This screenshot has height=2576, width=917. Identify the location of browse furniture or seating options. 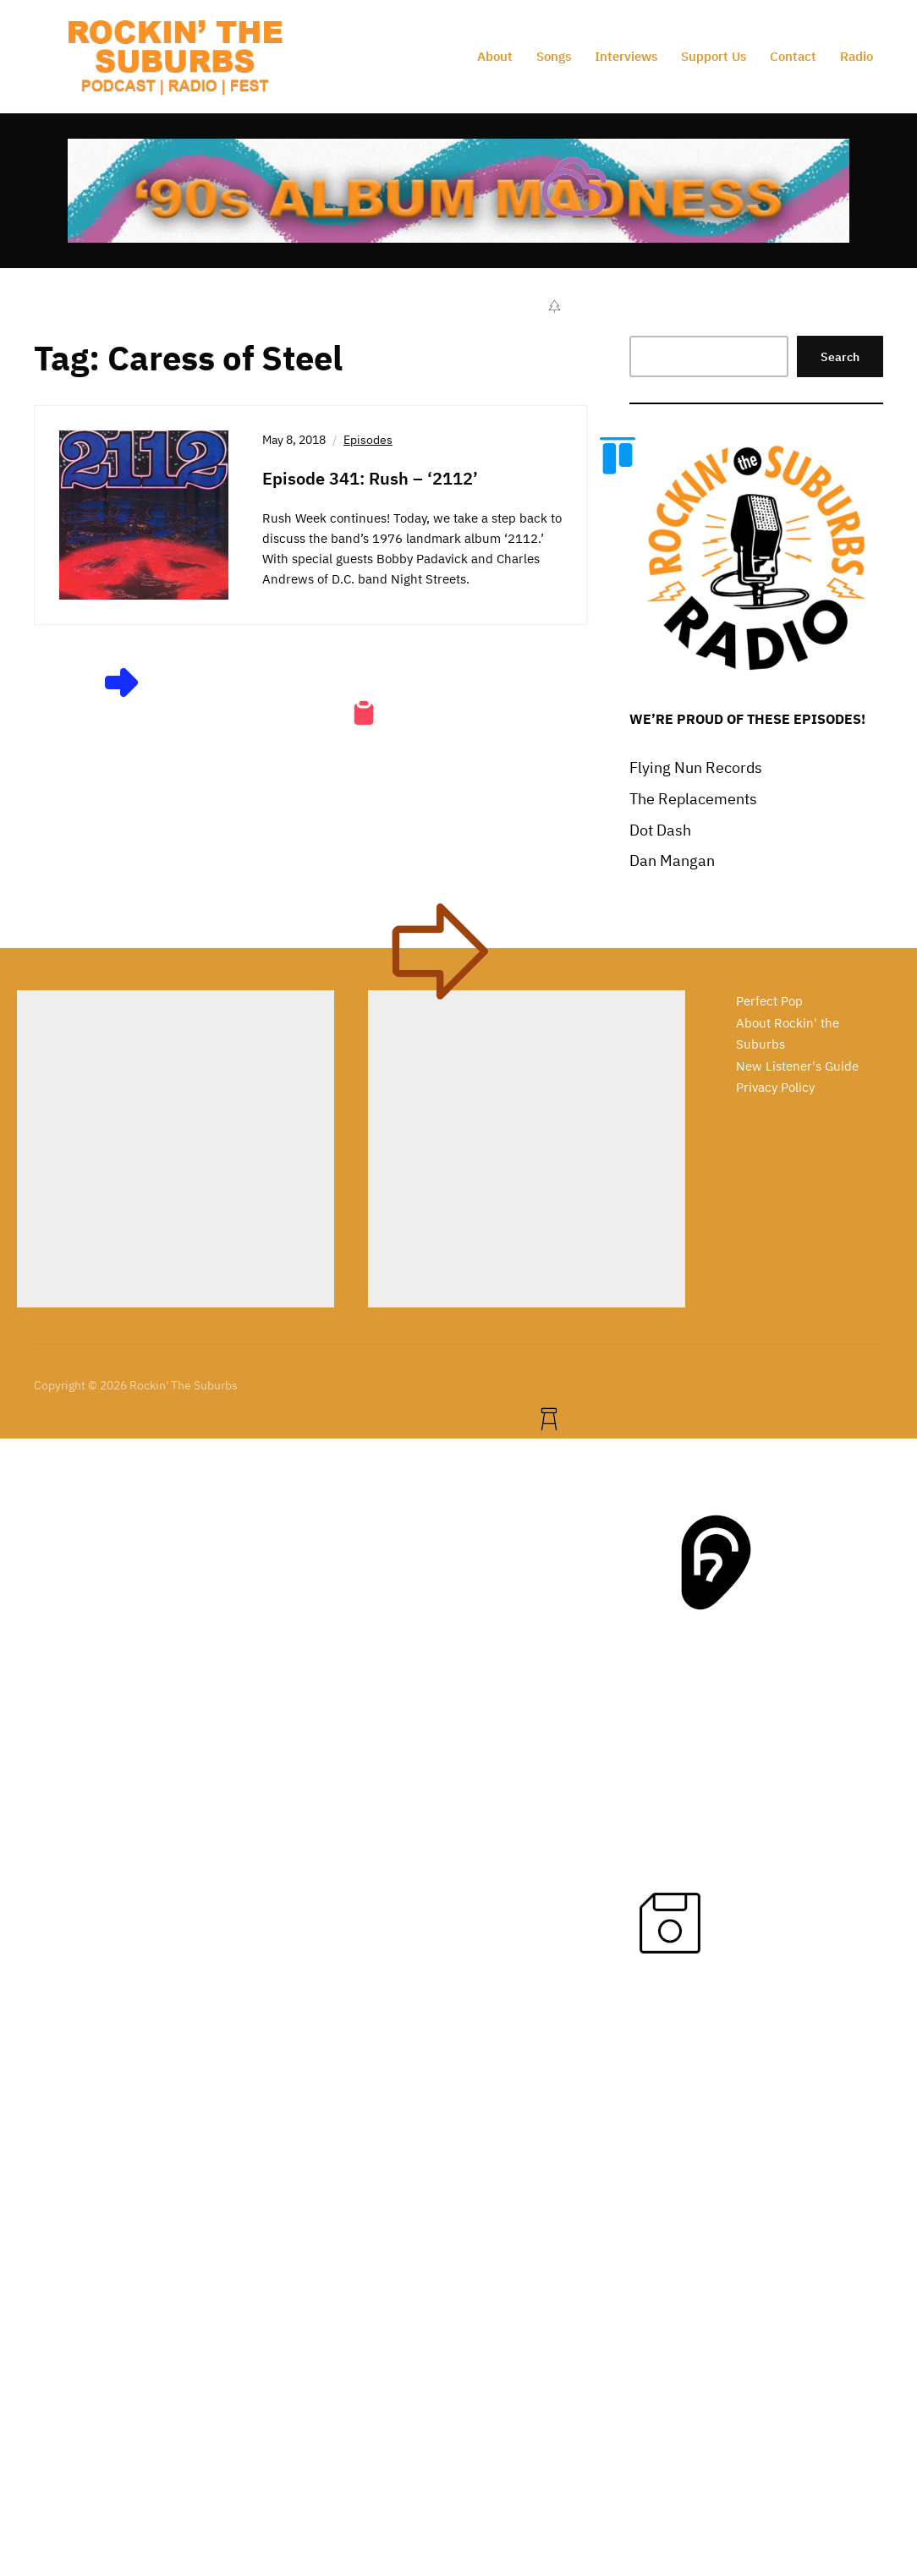
(549, 1419).